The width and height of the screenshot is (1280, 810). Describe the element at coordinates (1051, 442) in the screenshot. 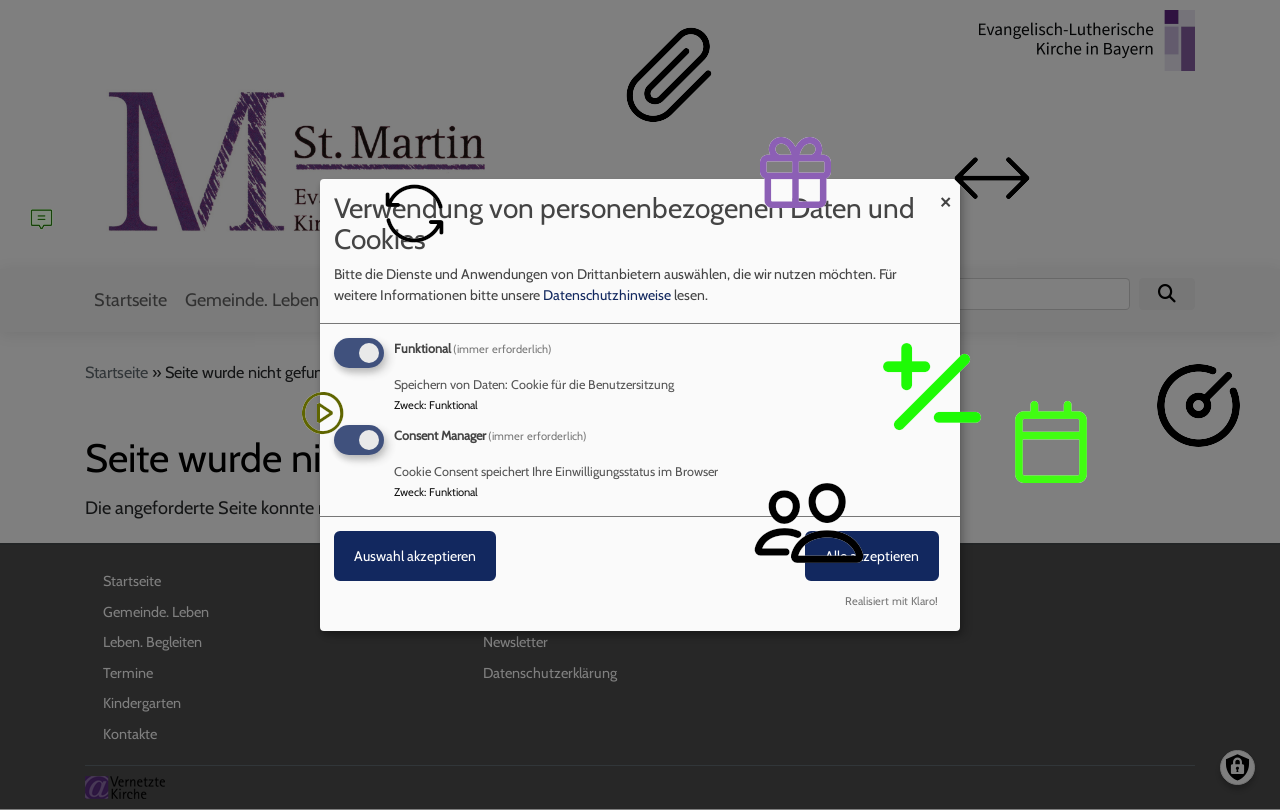

I see `view calendar or scheduled events` at that location.